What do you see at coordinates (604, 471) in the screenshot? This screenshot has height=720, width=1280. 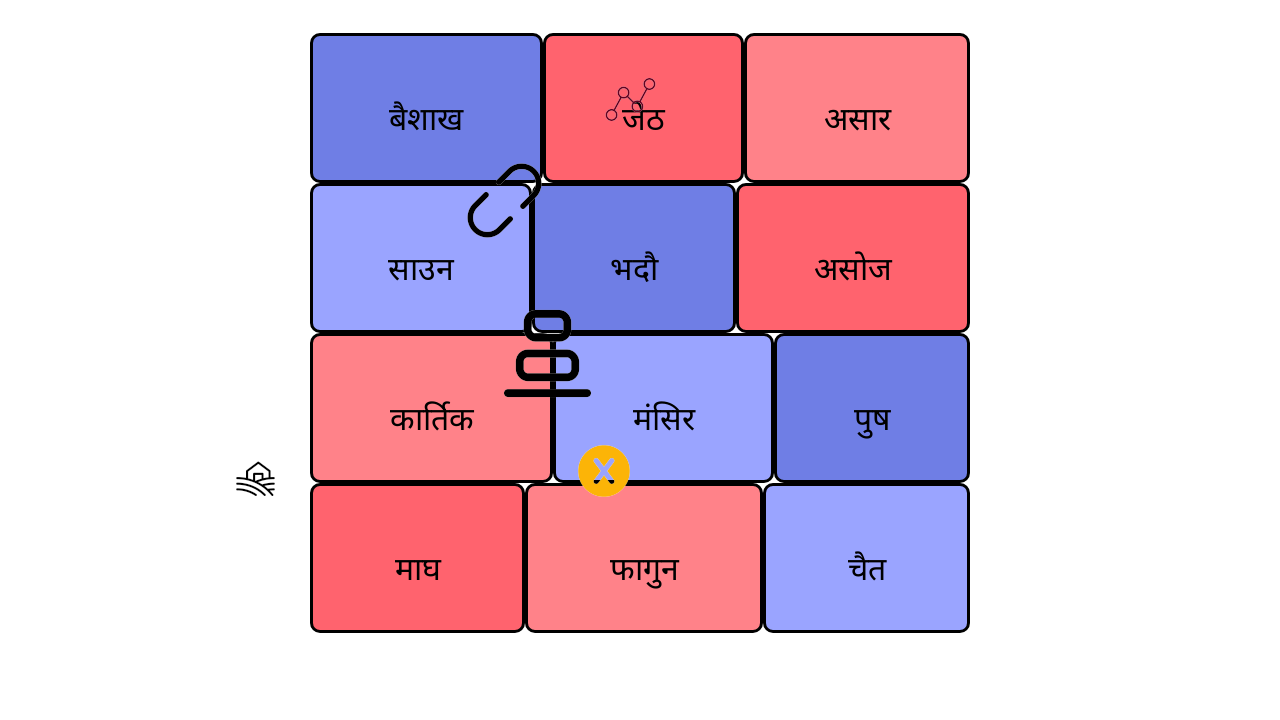 I see `xbox x button icon` at bounding box center [604, 471].